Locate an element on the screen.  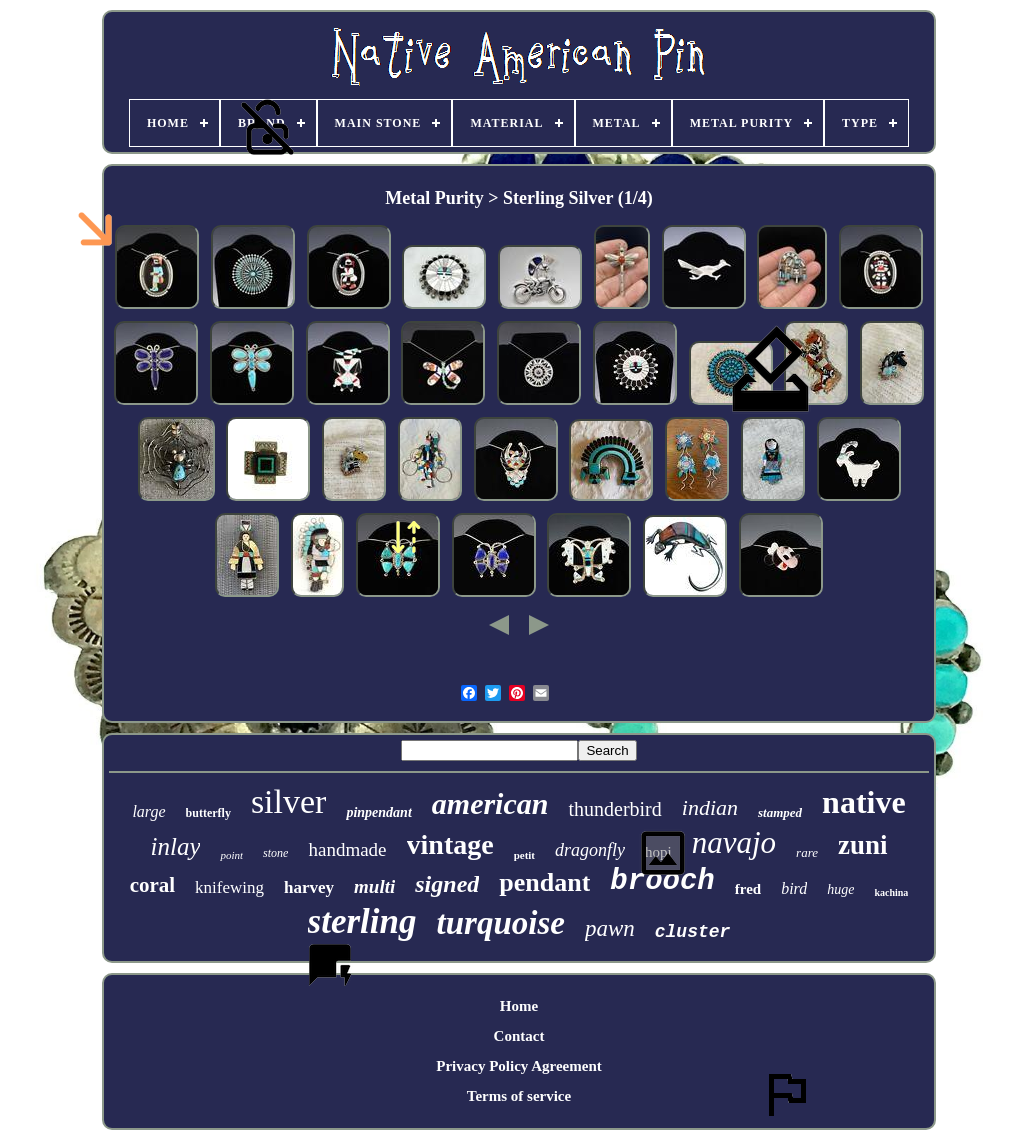
unlock feature is unavailable or disabled is located at coordinates (267, 128).